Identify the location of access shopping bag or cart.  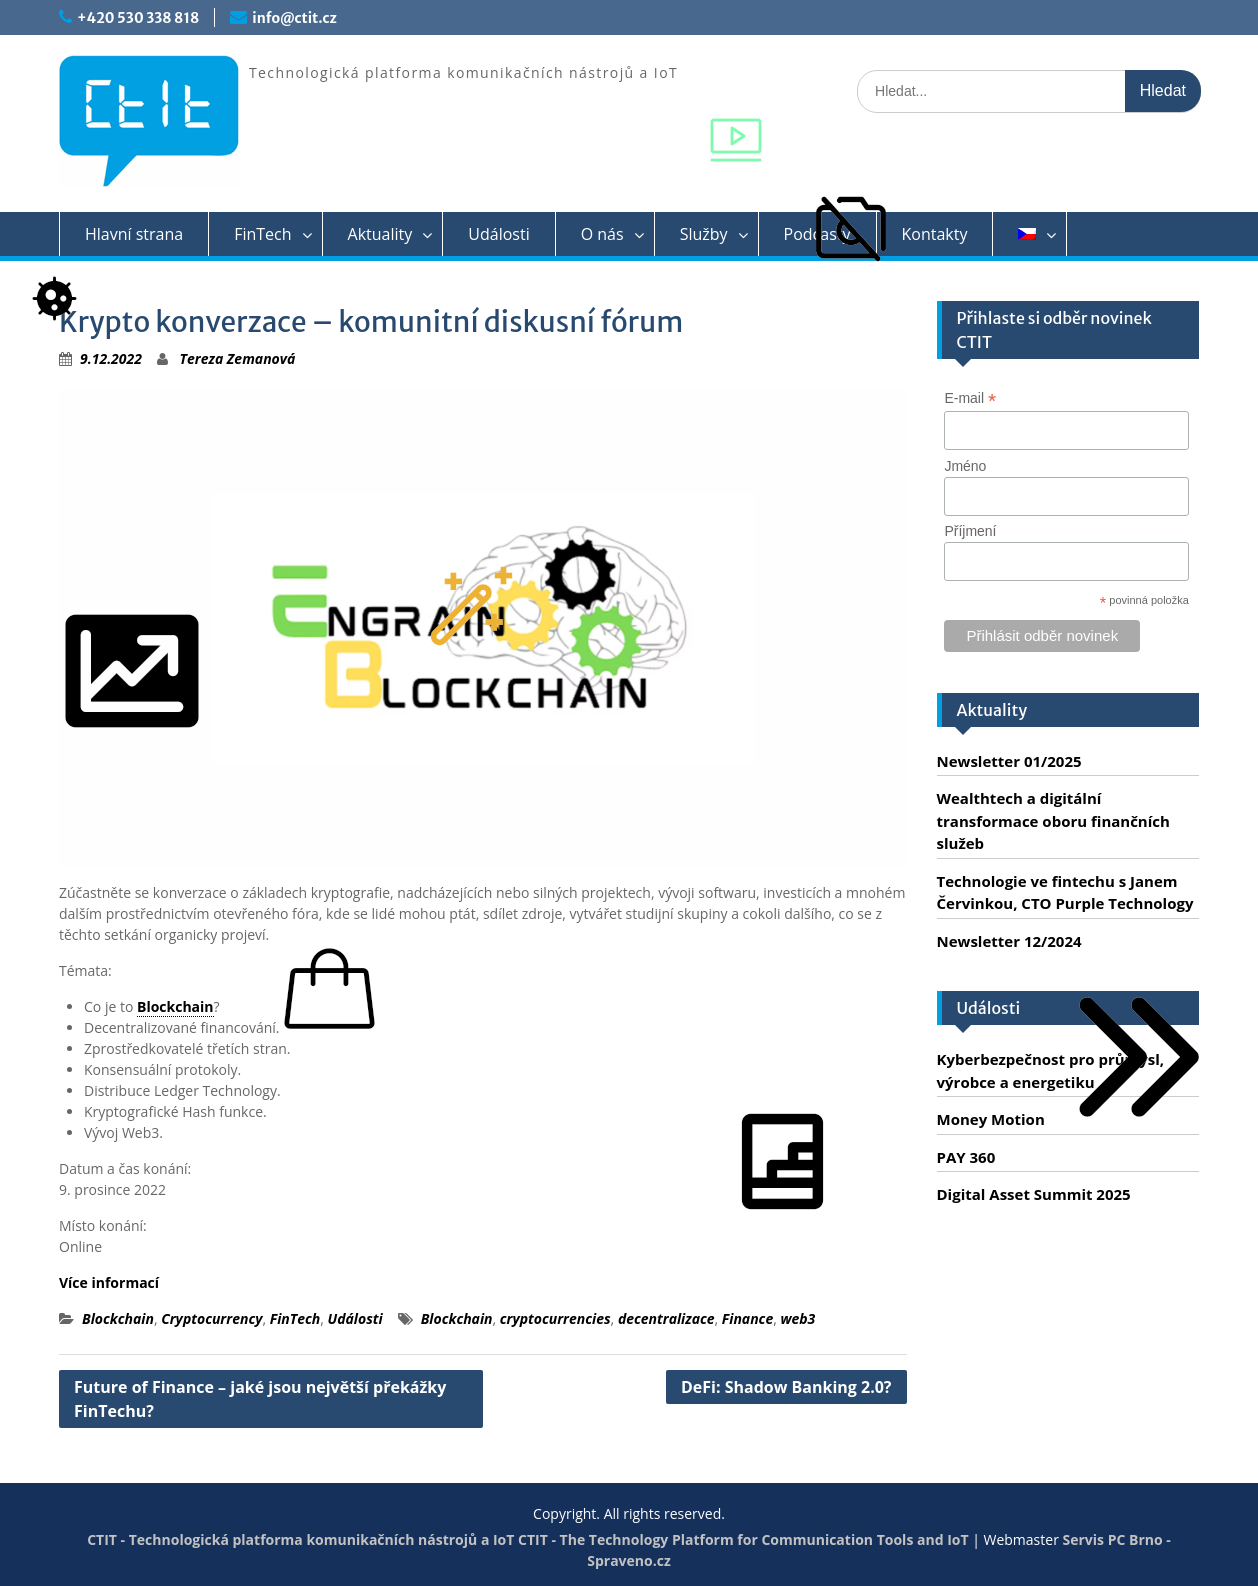
(329, 993).